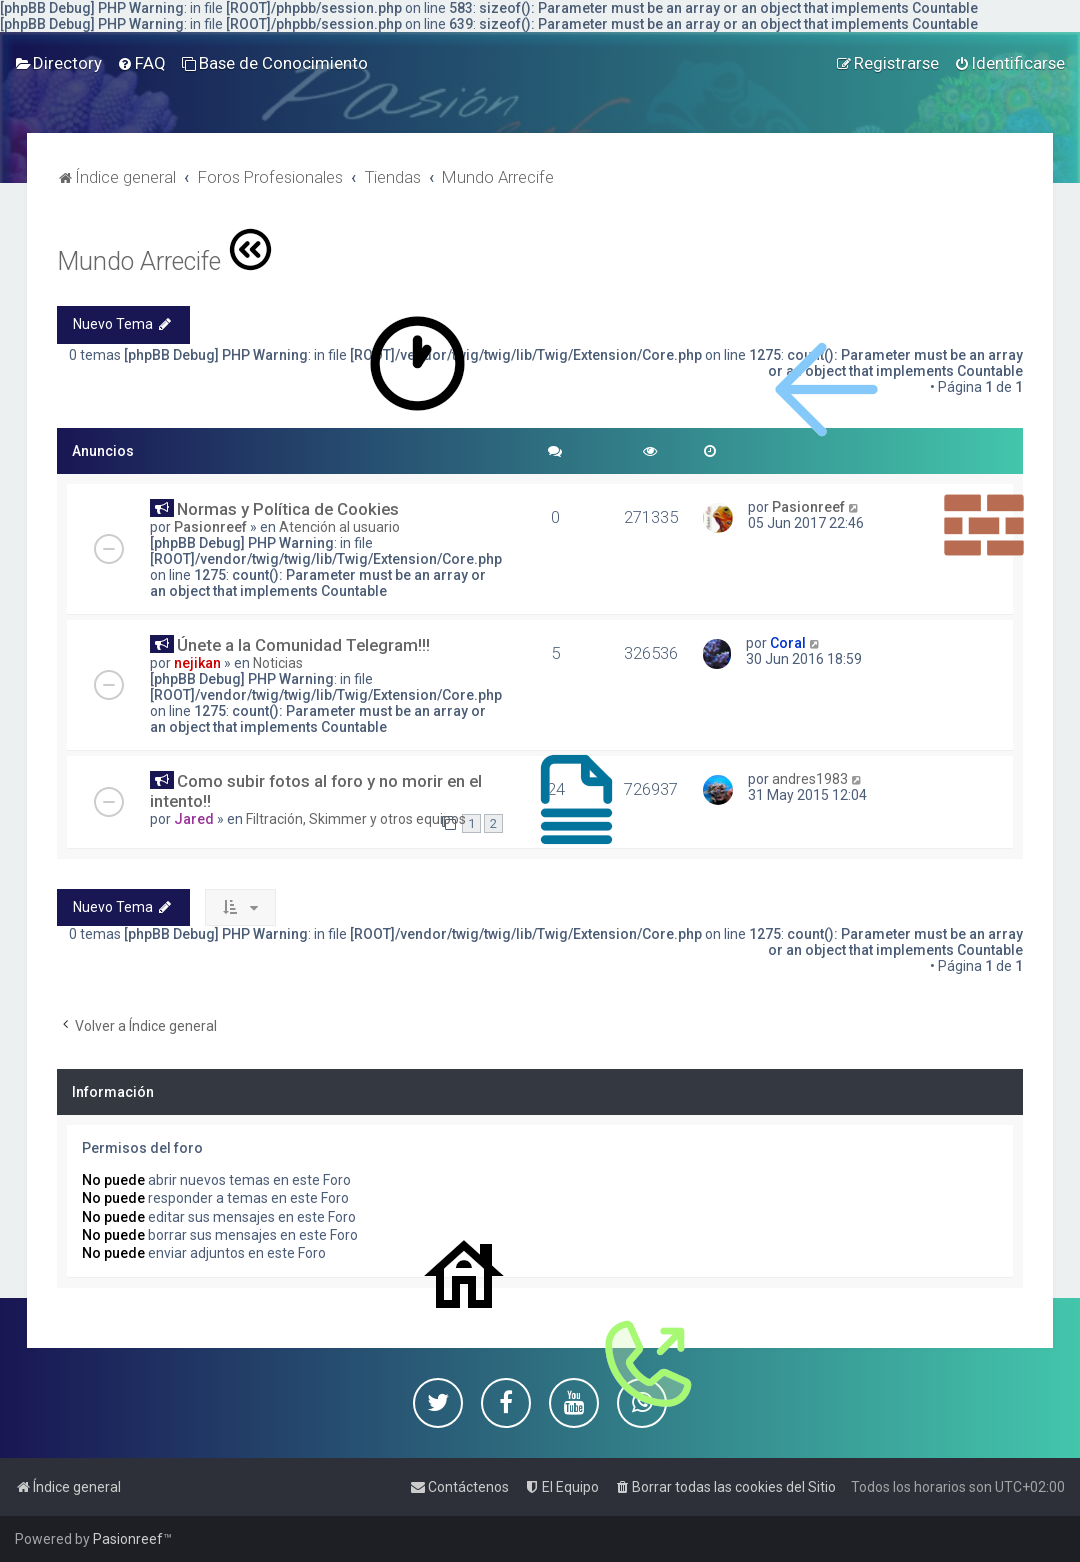 The height and width of the screenshot is (1562, 1080). What do you see at coordinates (826, 389) in the screenshot?
I see `go back to the previous screen` at bounding box center [826, 389].